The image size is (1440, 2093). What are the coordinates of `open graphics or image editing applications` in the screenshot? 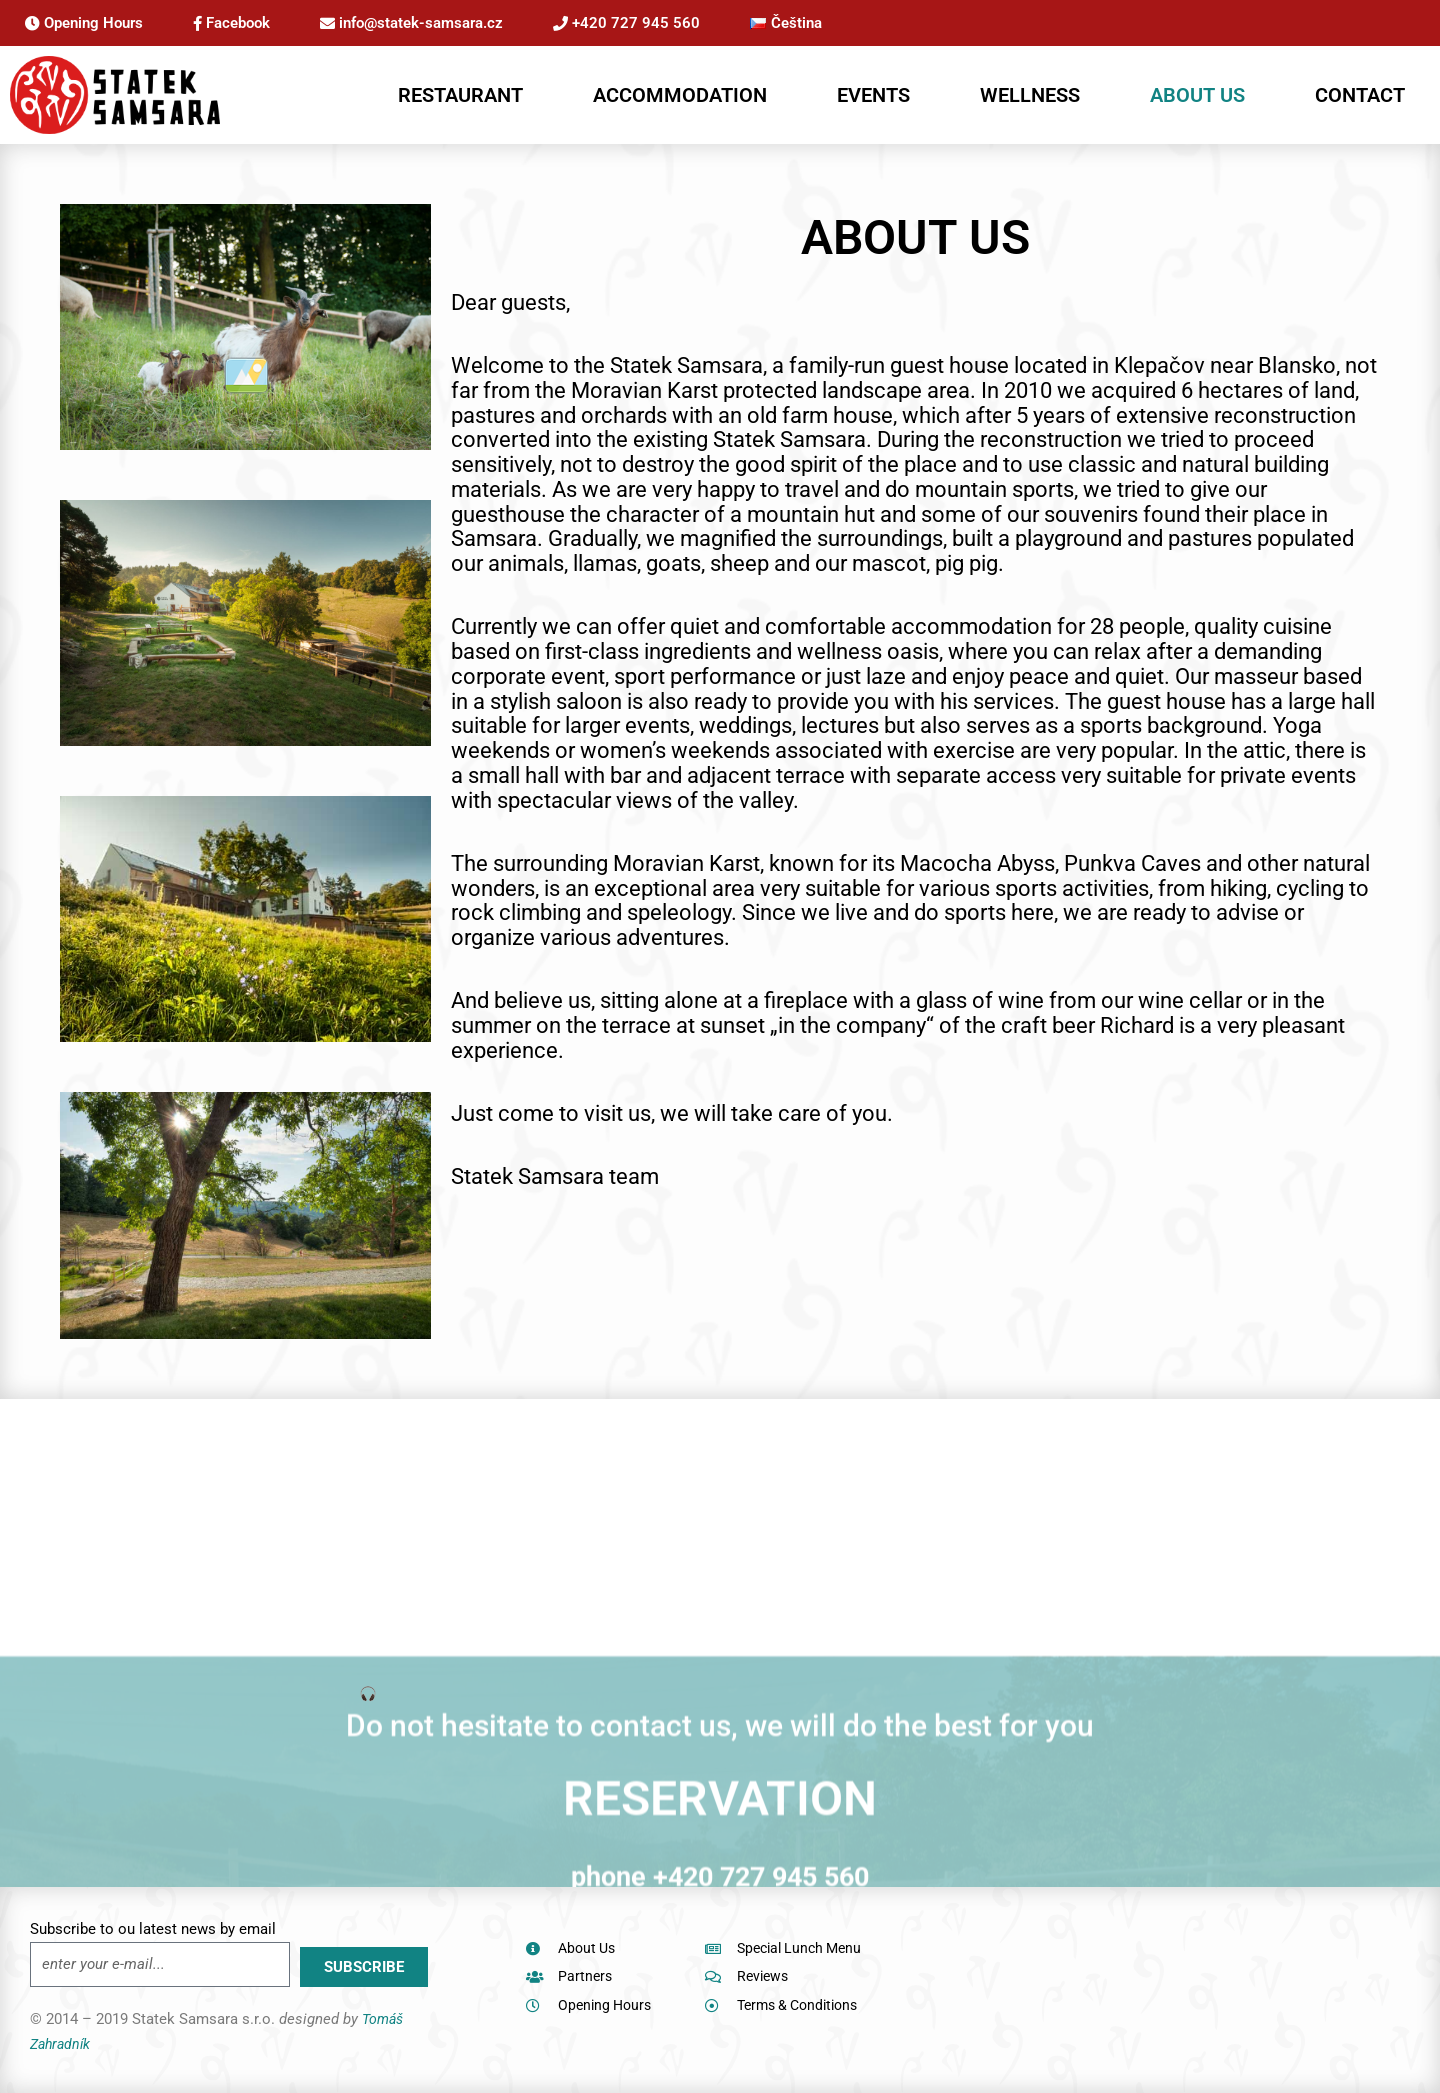 It's located at (246, 375).